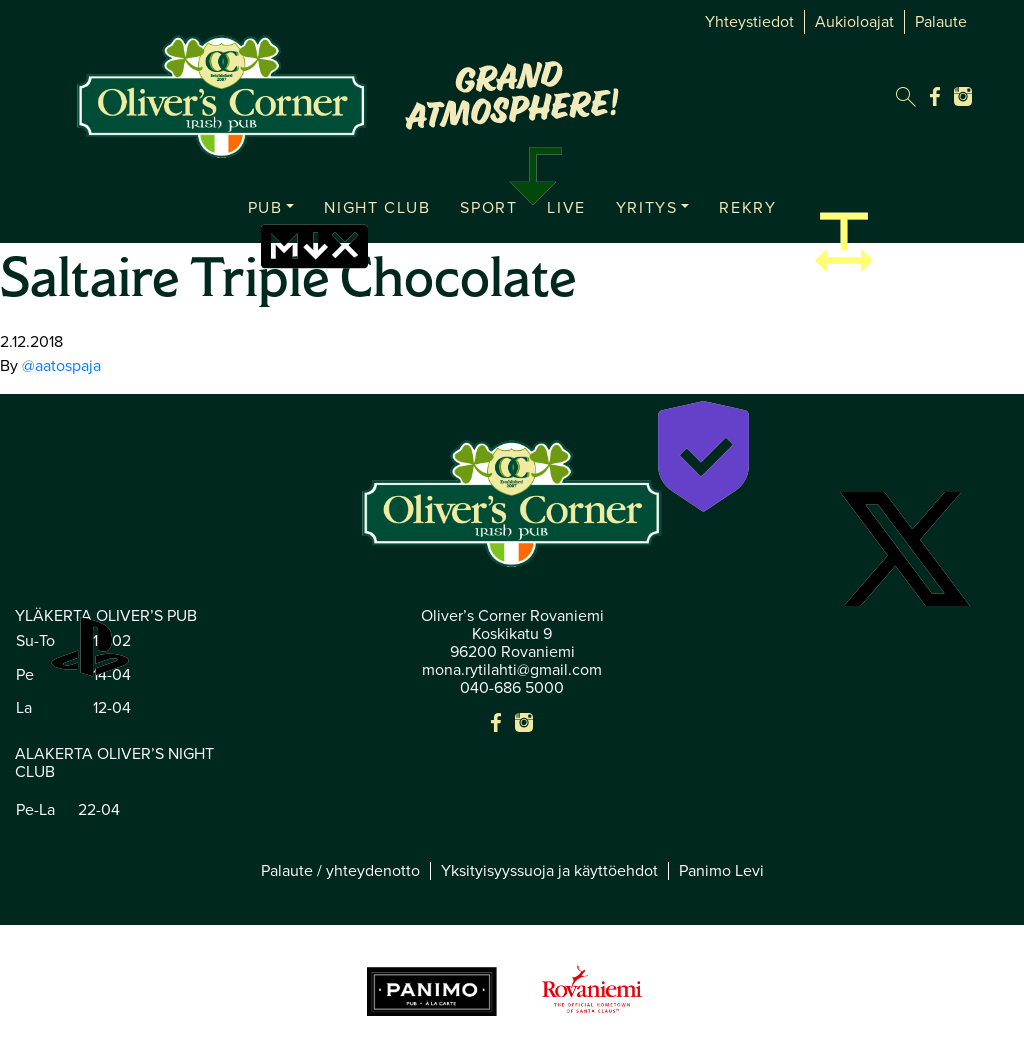 The image size is (1024, 1058). What do you see at coordinates (91, 645) in the screenshot?
I see `playstation brand logo` at bounding box center [91, 645].